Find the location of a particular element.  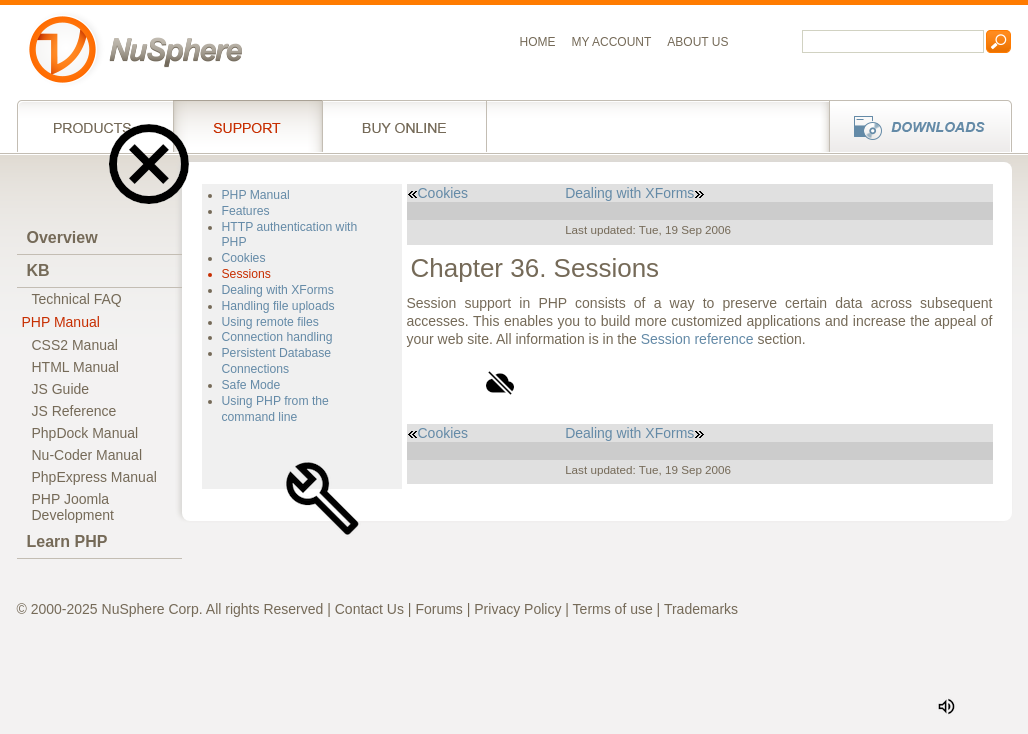

cancel or close the current action is located at coordinates (149, 164).